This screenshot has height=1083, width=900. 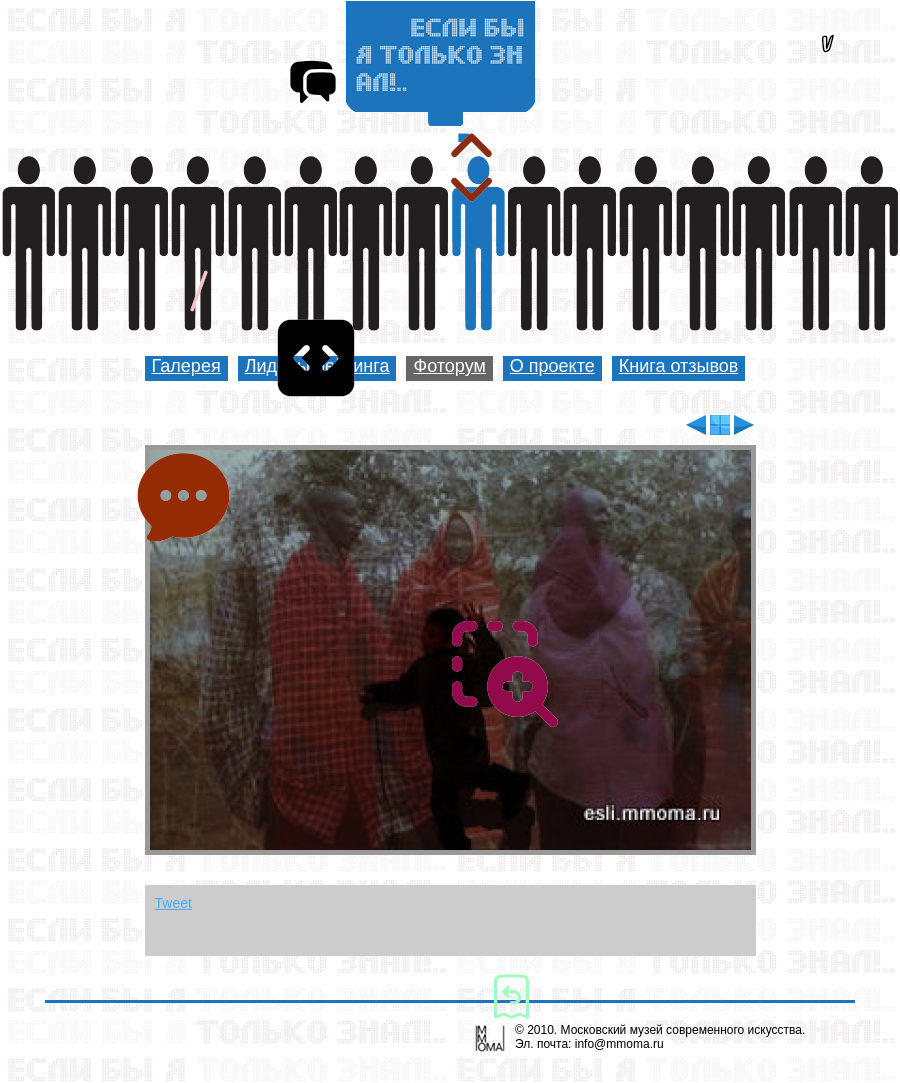 I want to click on view or edit source code, so click(x=316, y=358).